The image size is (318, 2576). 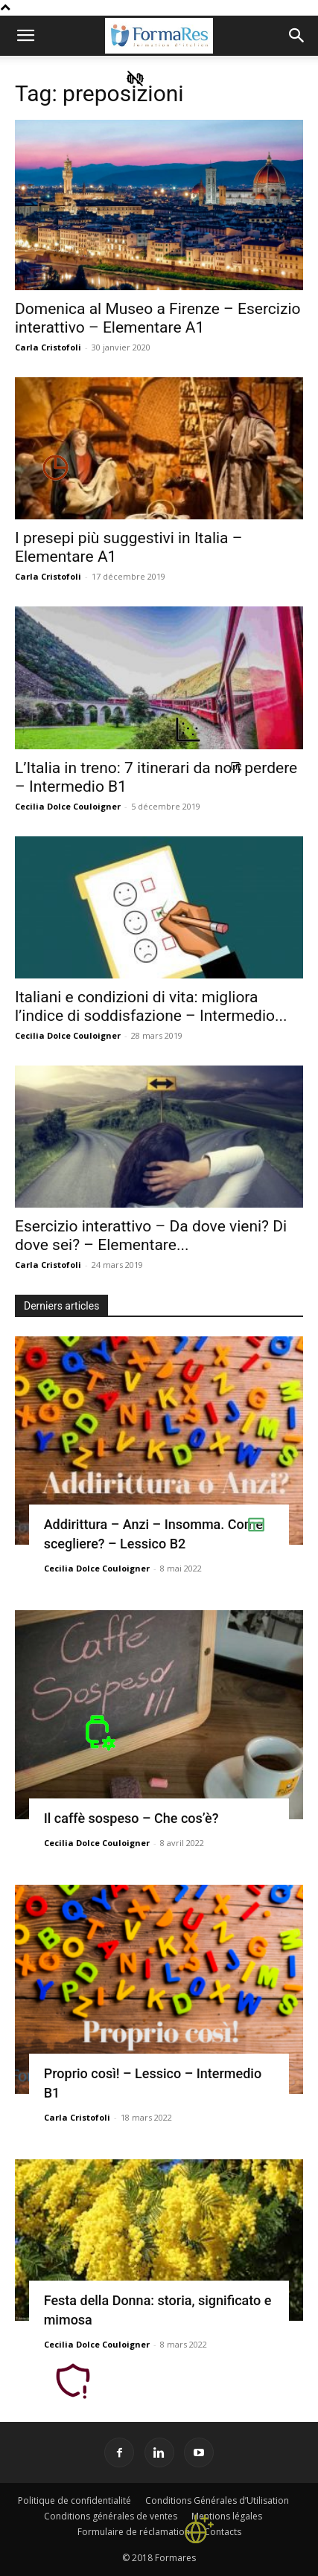 I want to click on security warning or alert detected, so click(x=73, y=2380).